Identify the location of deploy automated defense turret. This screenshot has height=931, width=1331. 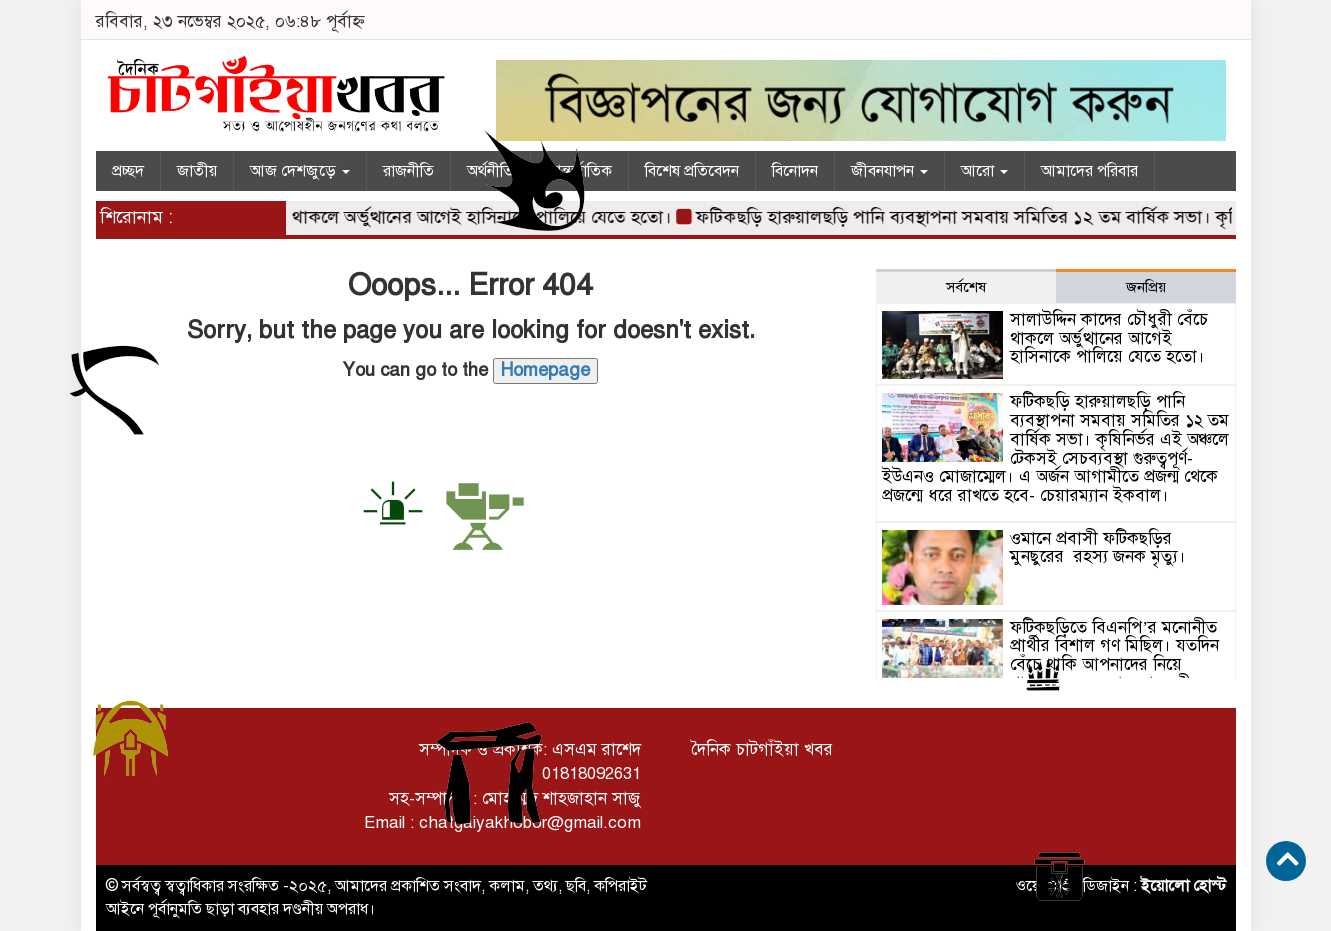
(485, 514).